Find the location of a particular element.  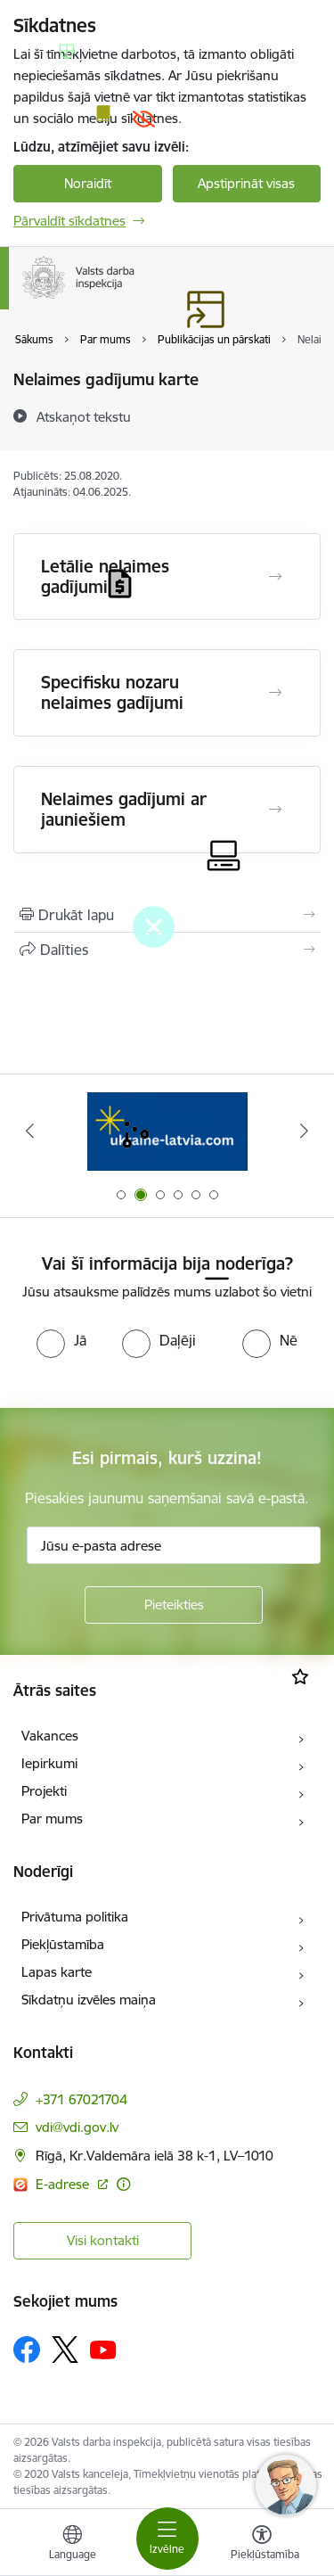

view security or protection settings is located at coordinates (67, 51).